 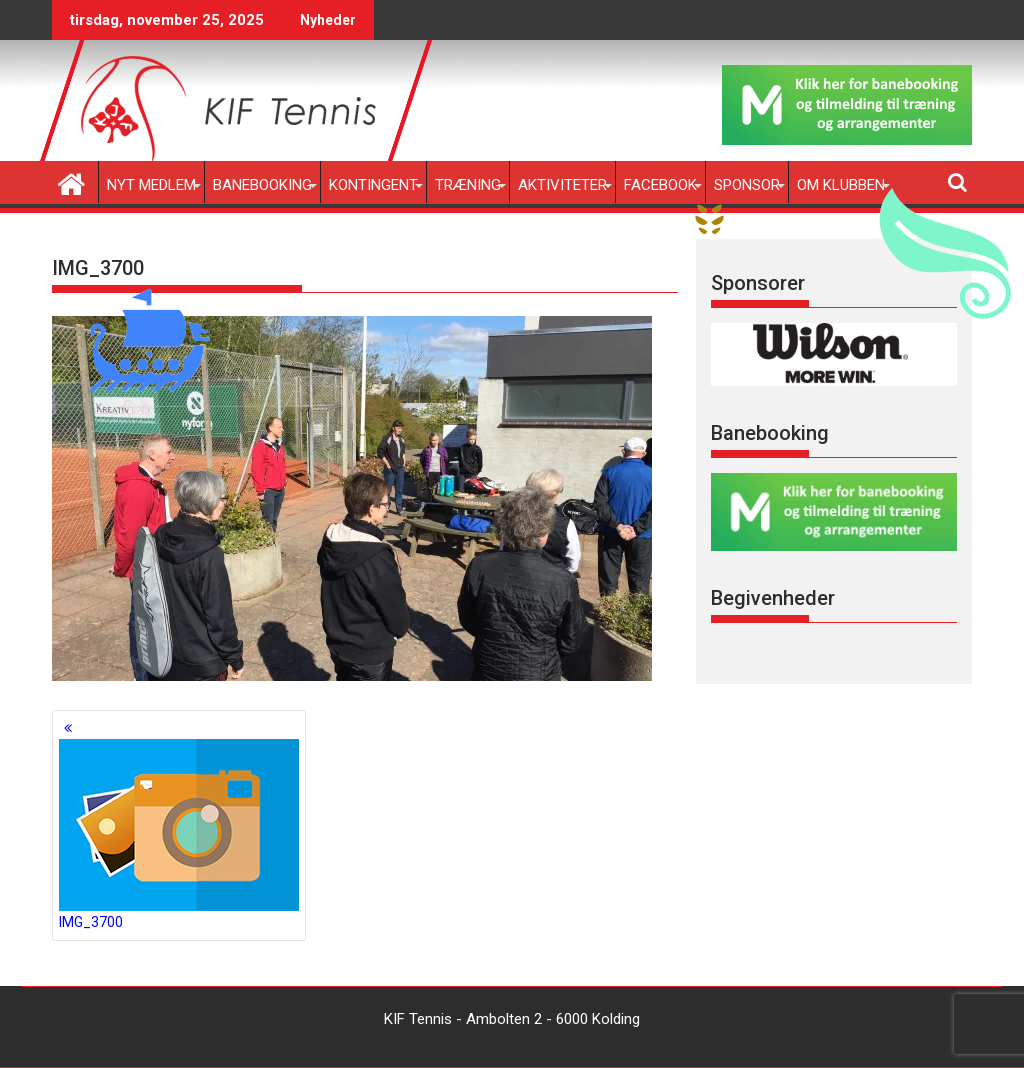 I want to click on activate hunter vision or tracking mode, so click(x=709, y=219).